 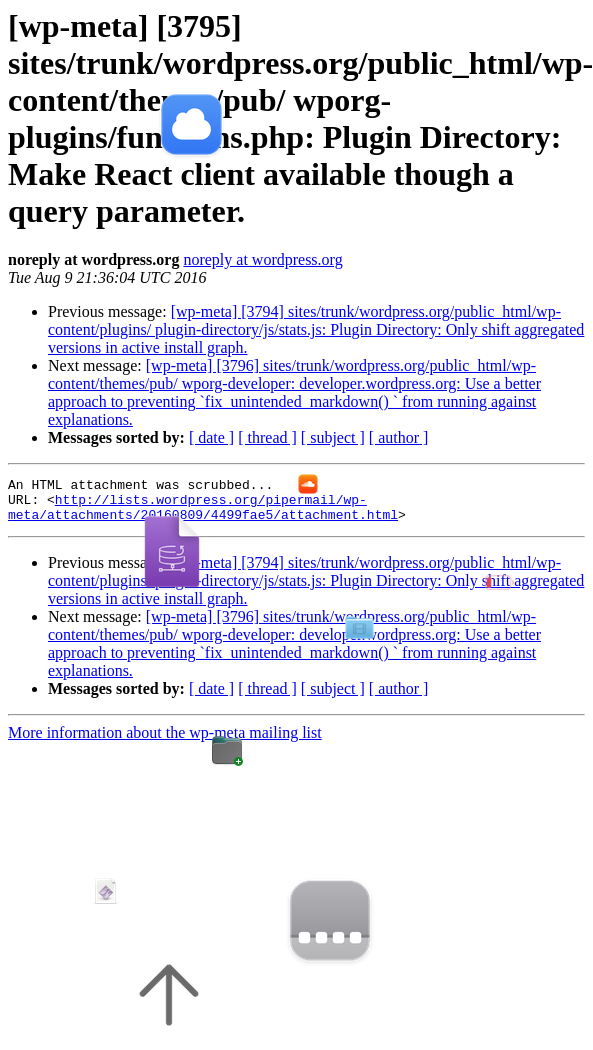 What do you see at coordinates (106, 891) in the screenshot?
I see `a script or code file` at bounding box center [106, 891].